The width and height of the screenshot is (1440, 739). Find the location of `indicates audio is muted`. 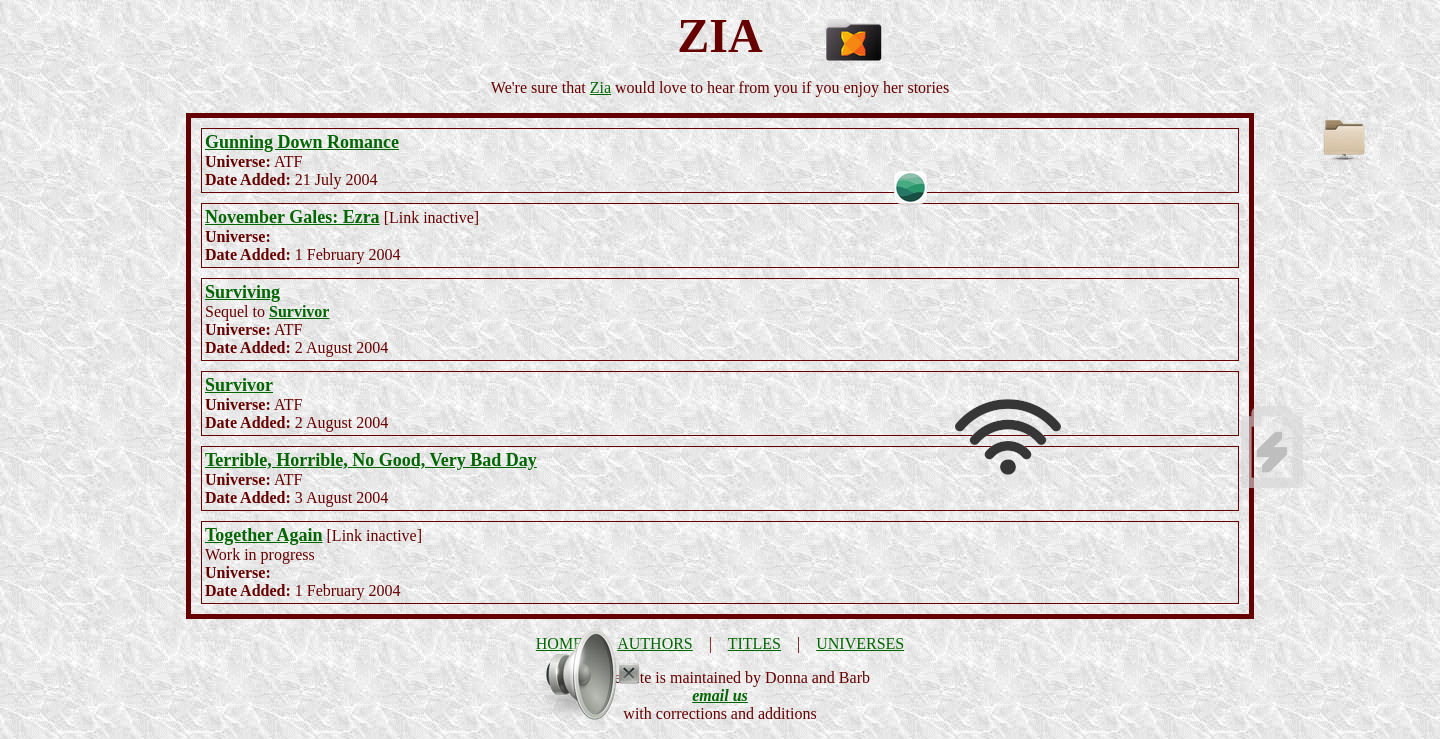

indicates audio is muted is located at coordinates (591, 674).